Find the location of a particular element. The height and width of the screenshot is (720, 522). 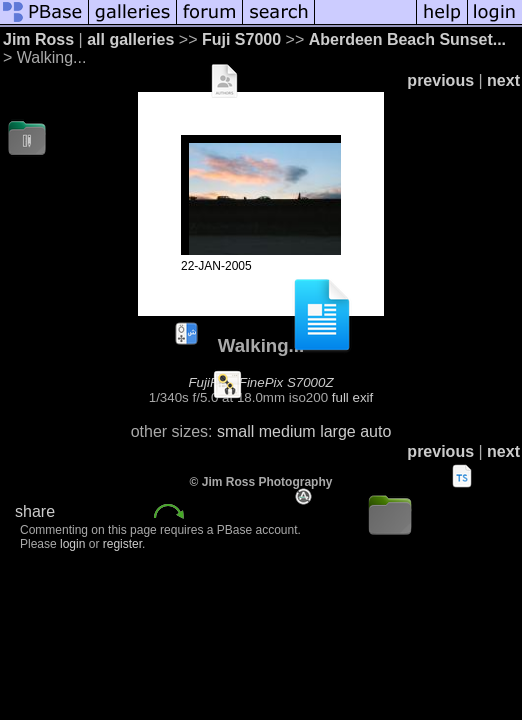

access your templates folder is located at coordinates (27, 138).